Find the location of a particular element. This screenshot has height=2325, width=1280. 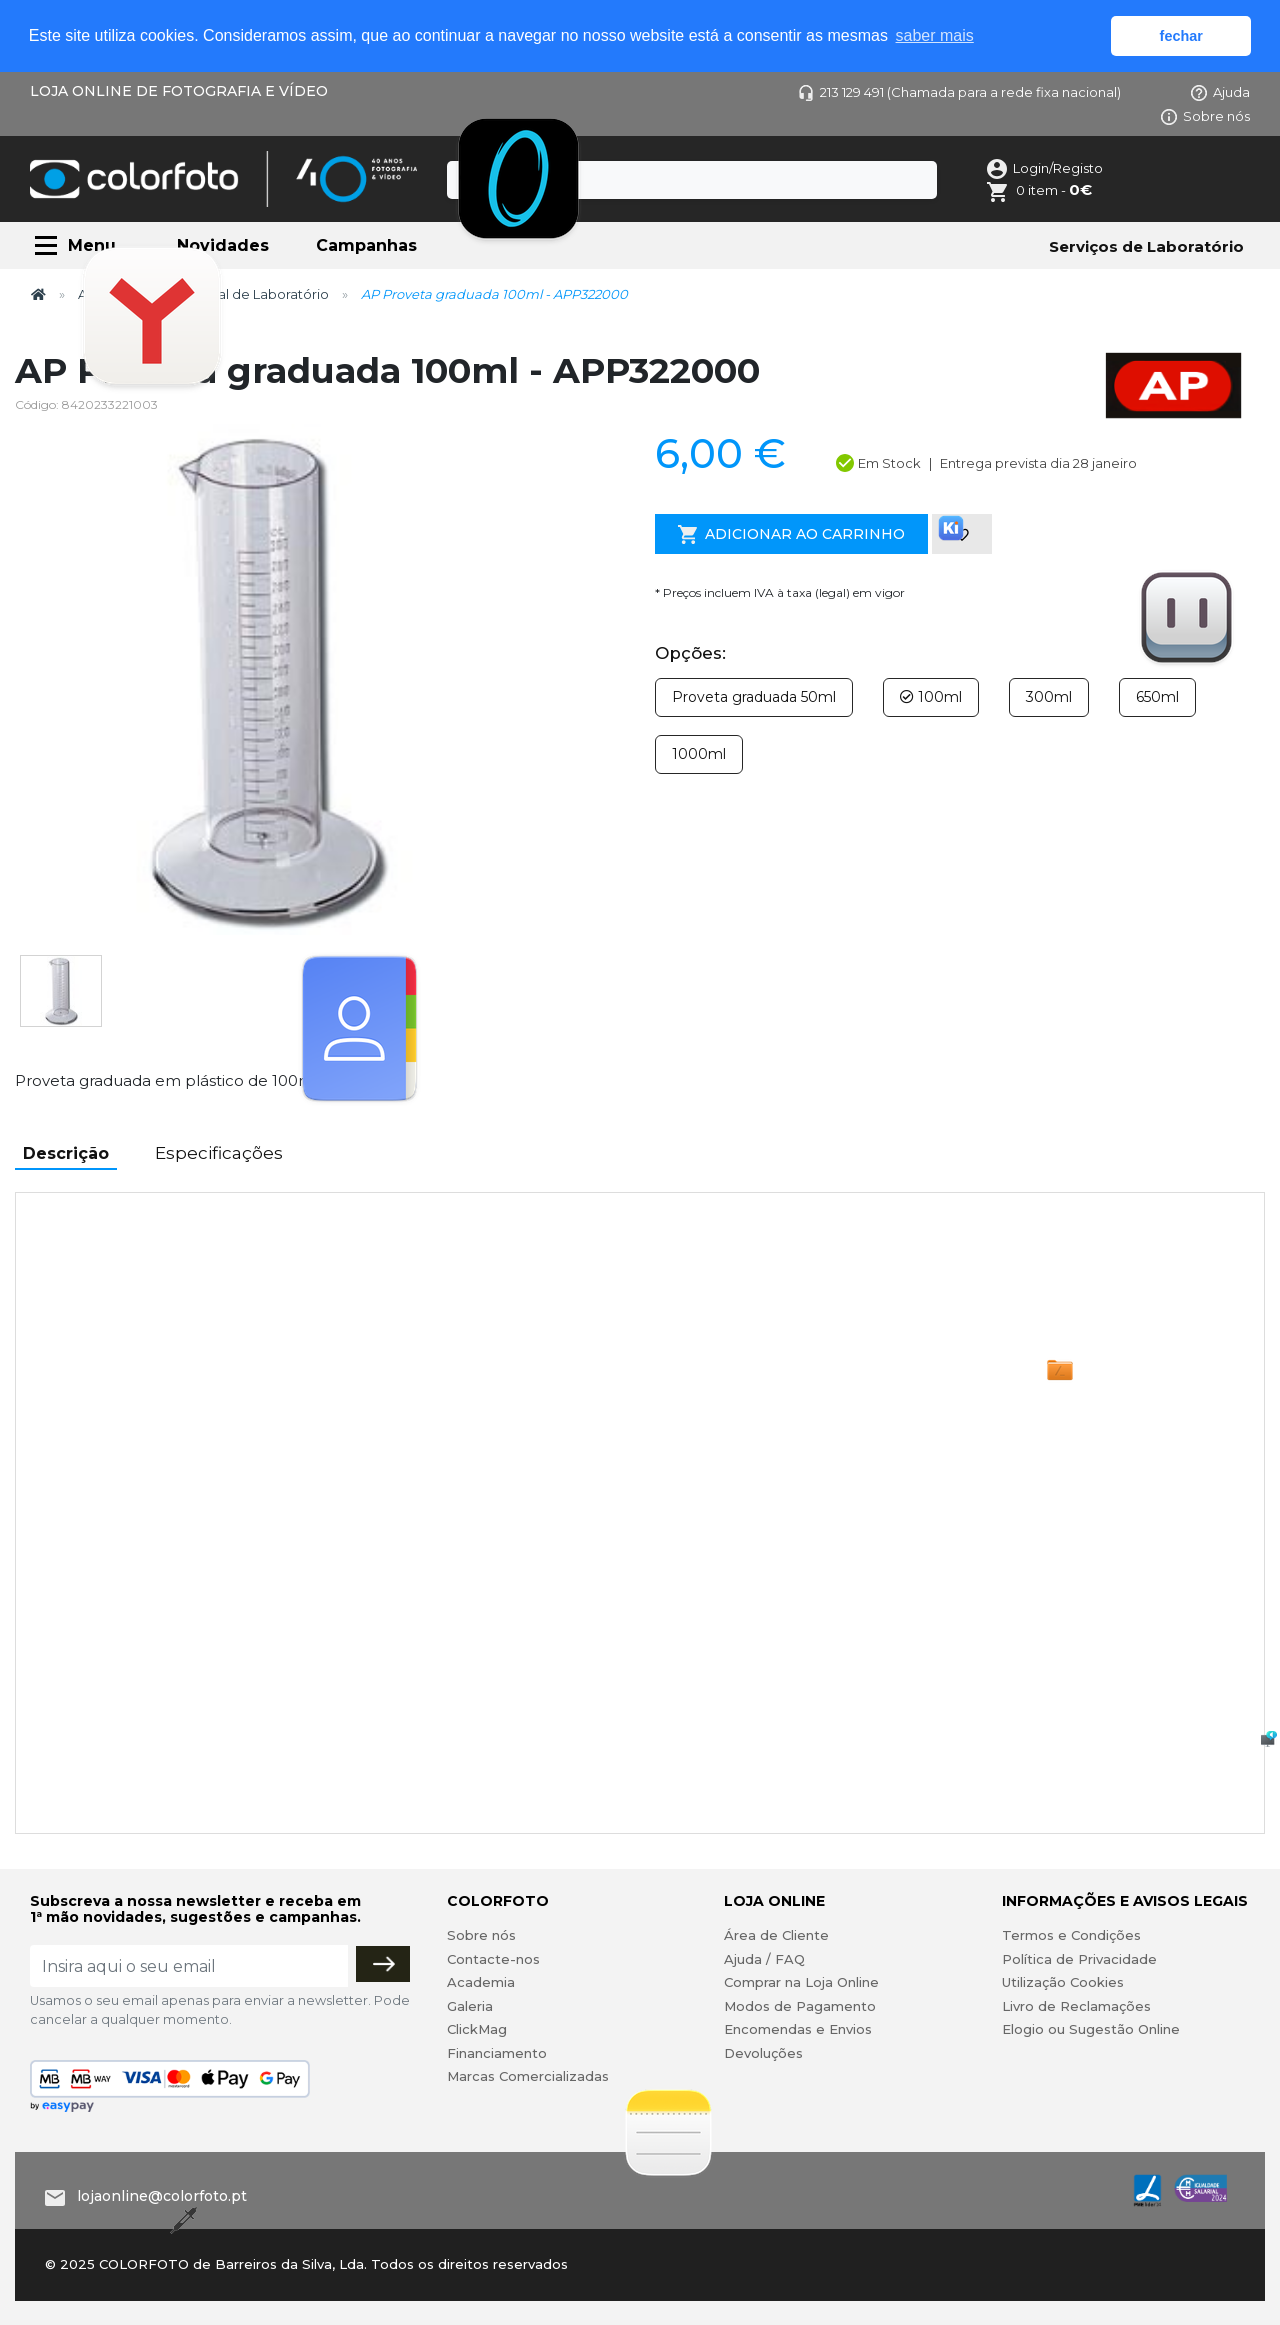

open the notes app is located at coordinates (668, 2132).